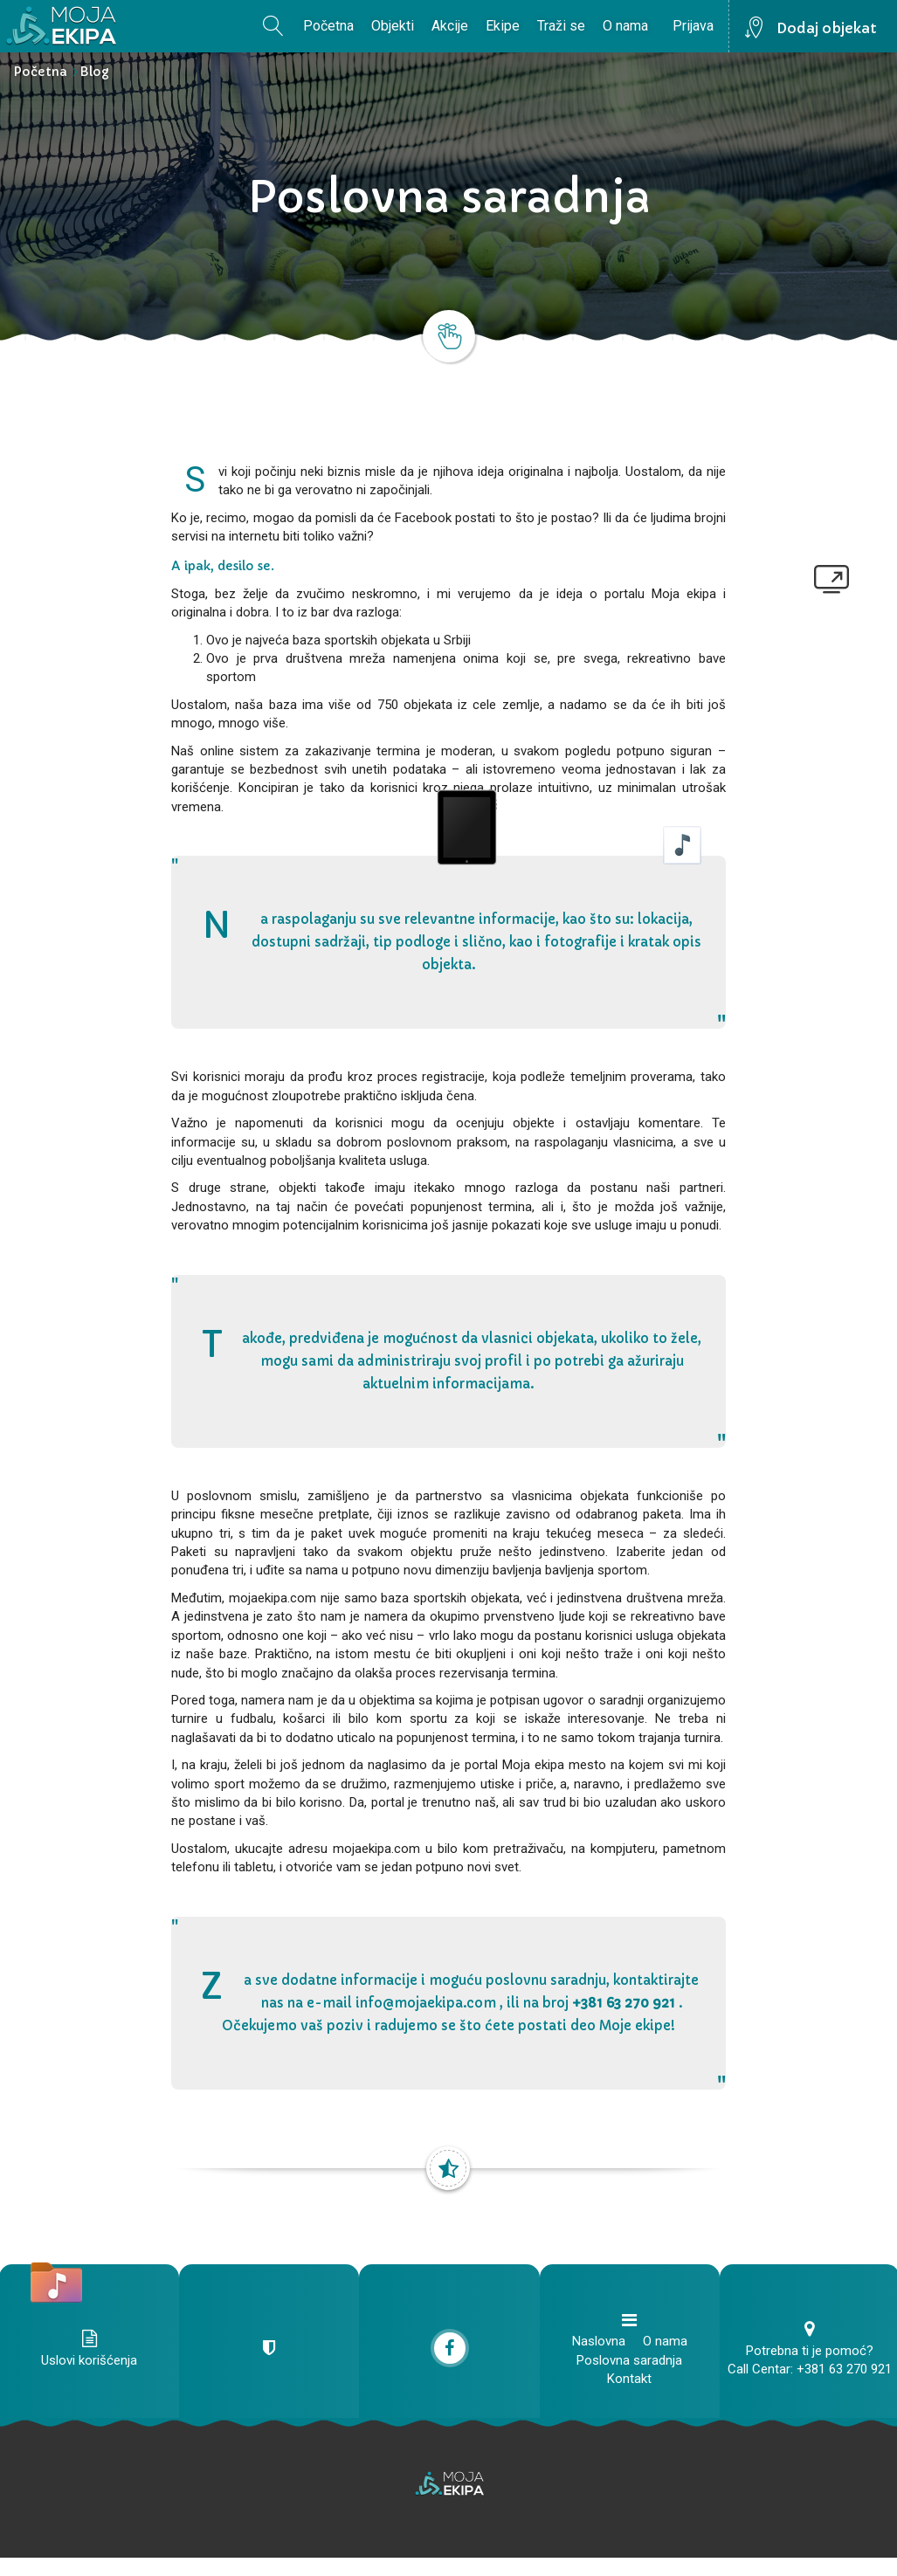  Describe the element at coordinates (831, 578) in the screenshot. I see `access desktop sharing settings` at that location.